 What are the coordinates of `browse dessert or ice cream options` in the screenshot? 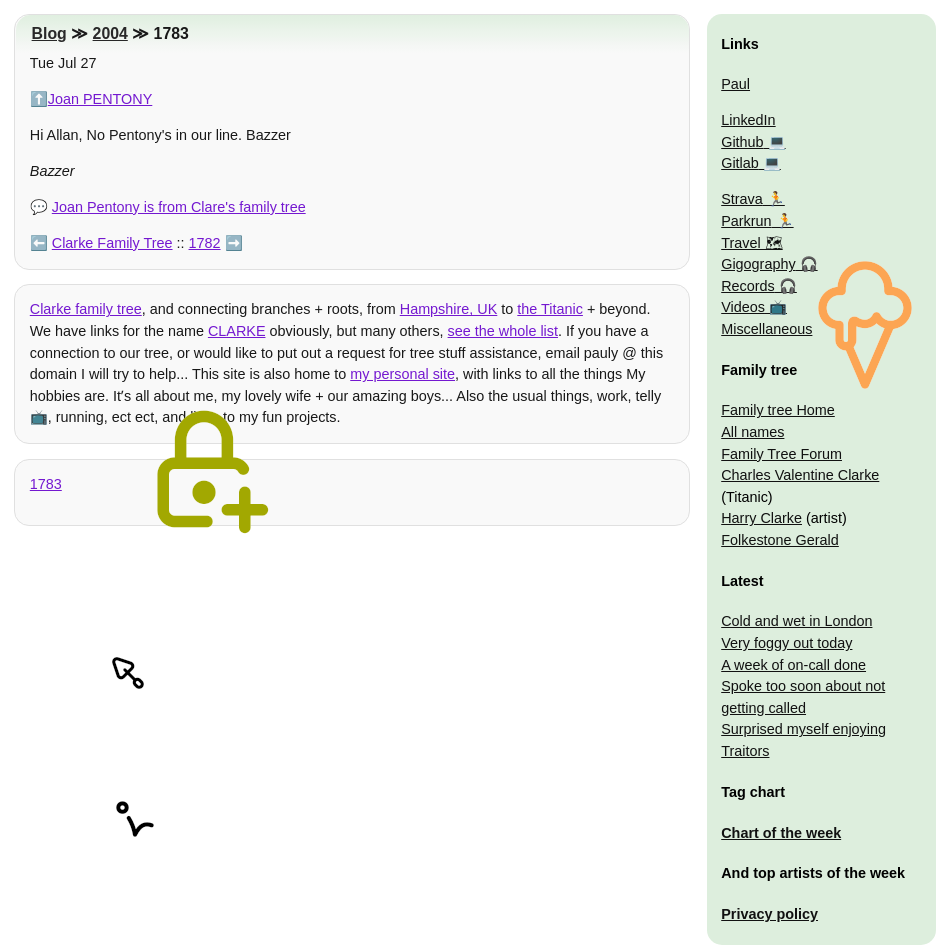 It's located at (865, 325).